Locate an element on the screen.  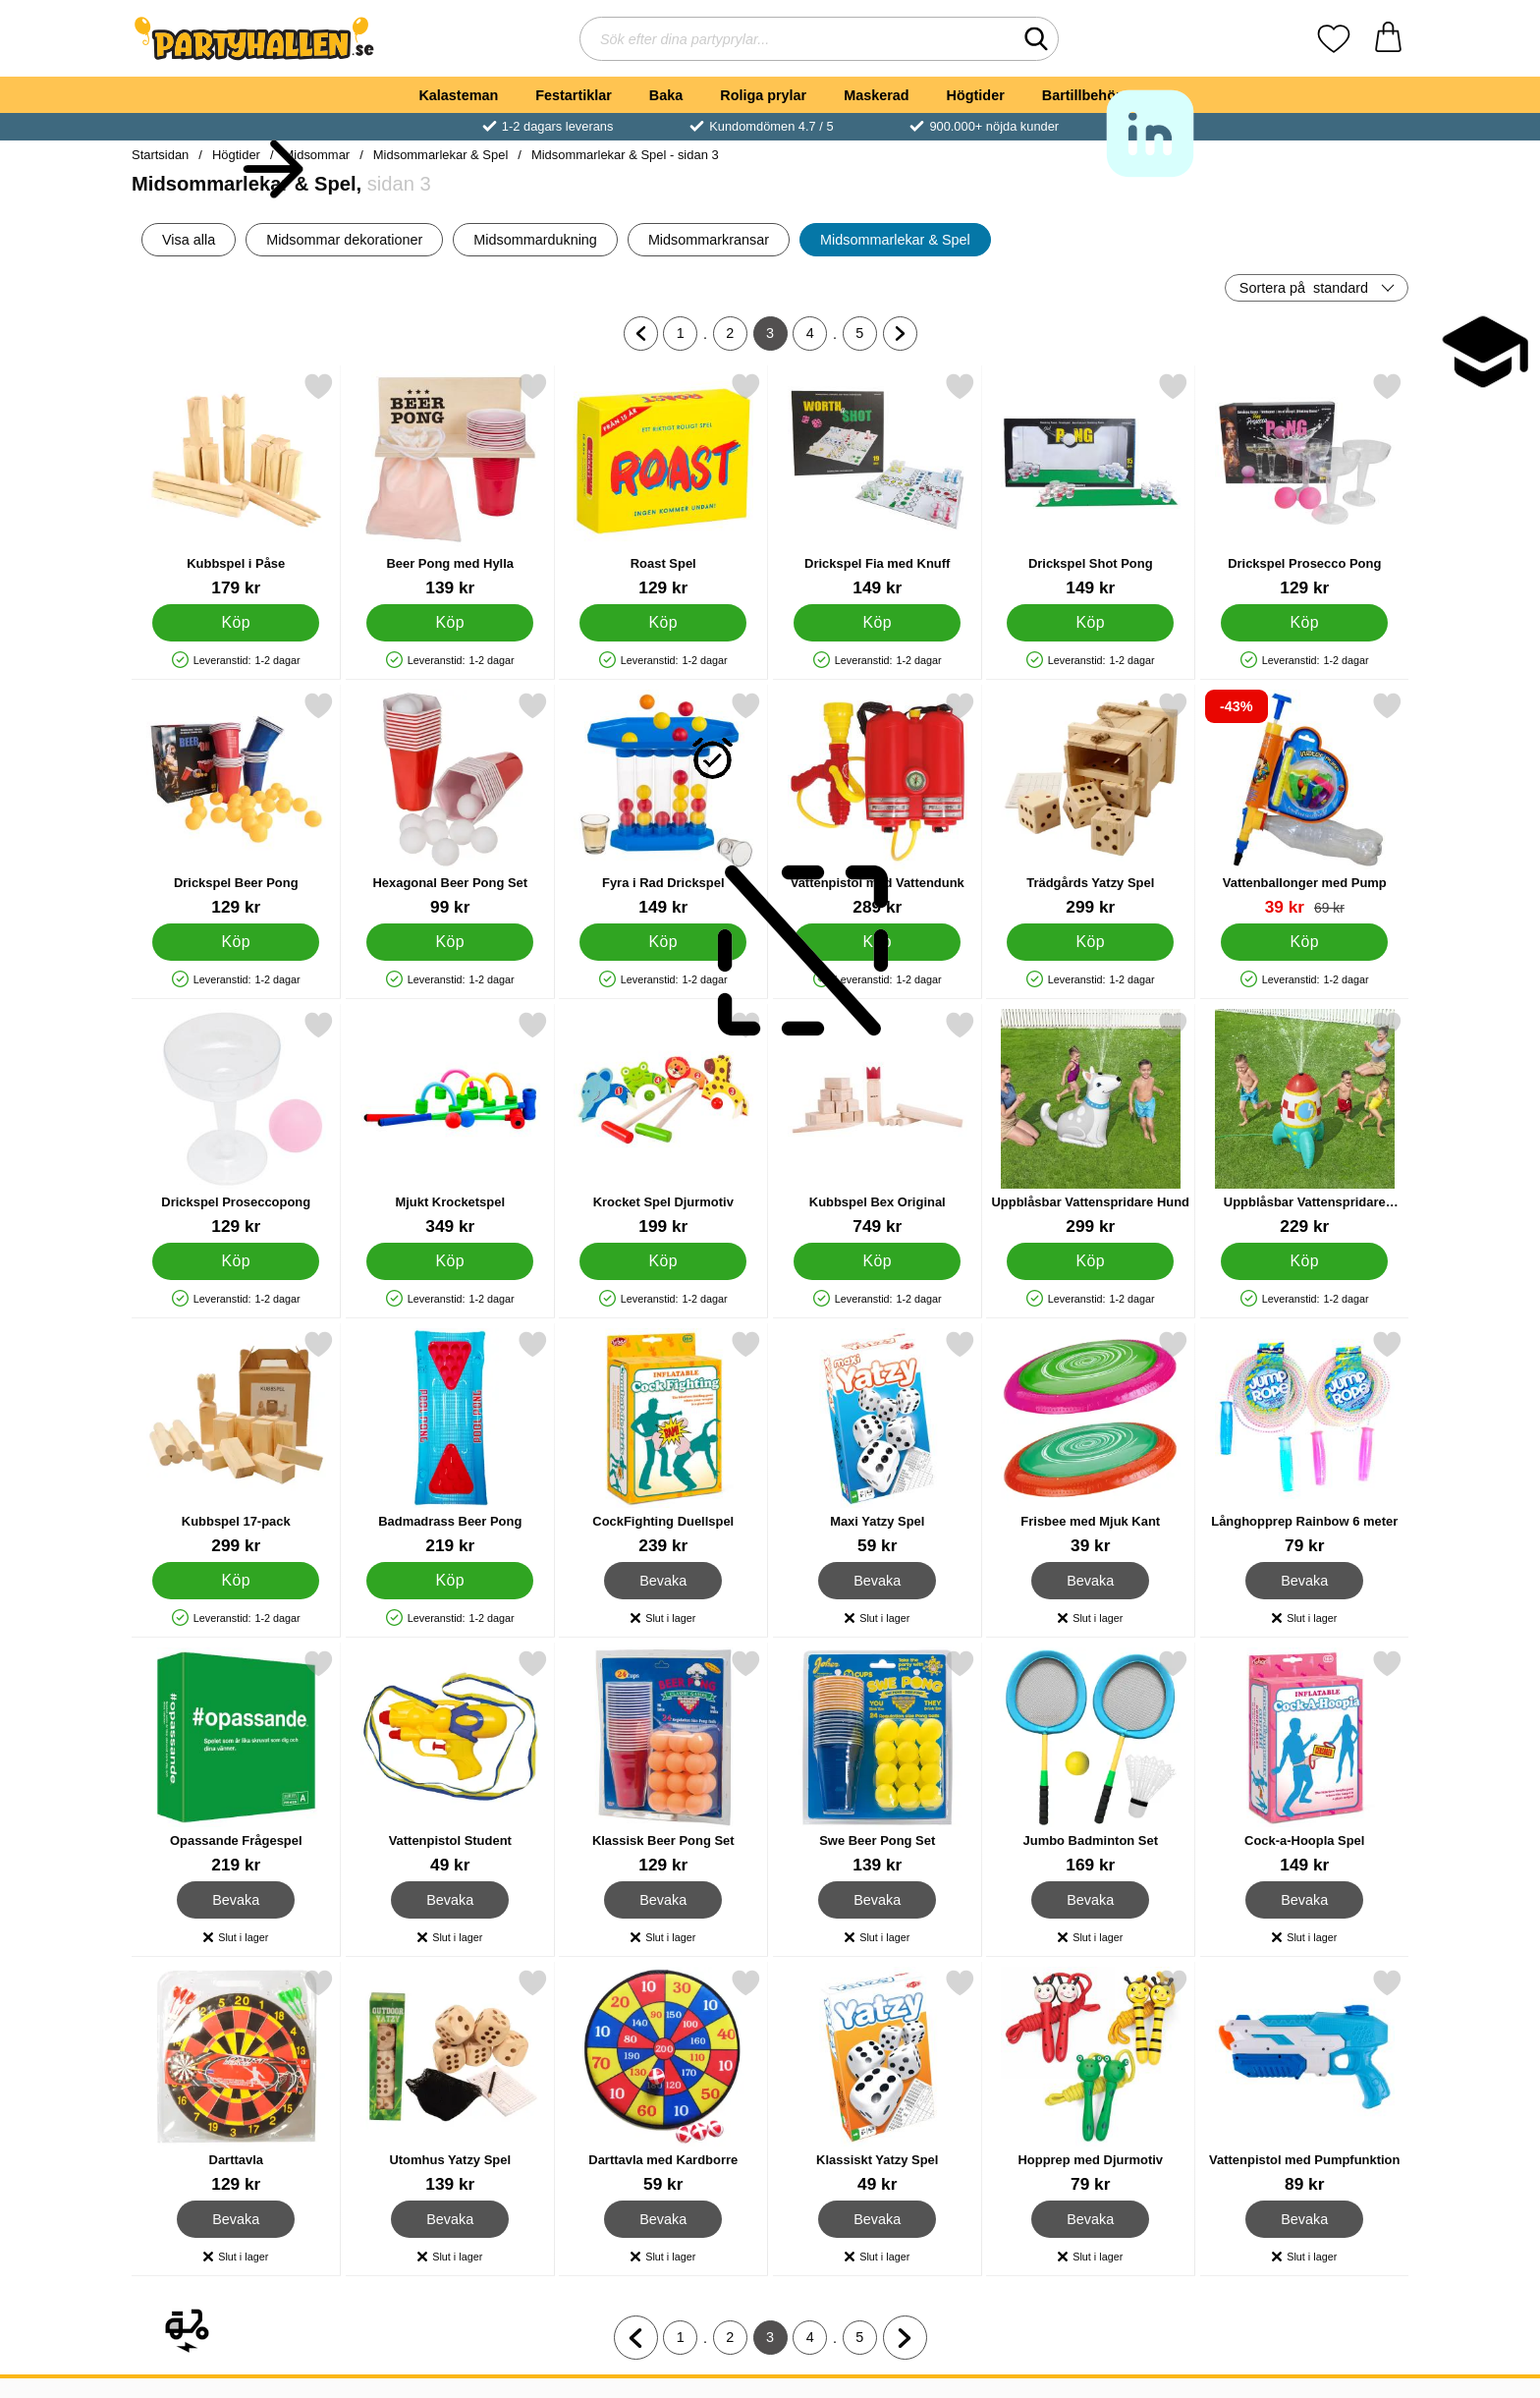
alarm is set and active is located at coordinates (712, 757).